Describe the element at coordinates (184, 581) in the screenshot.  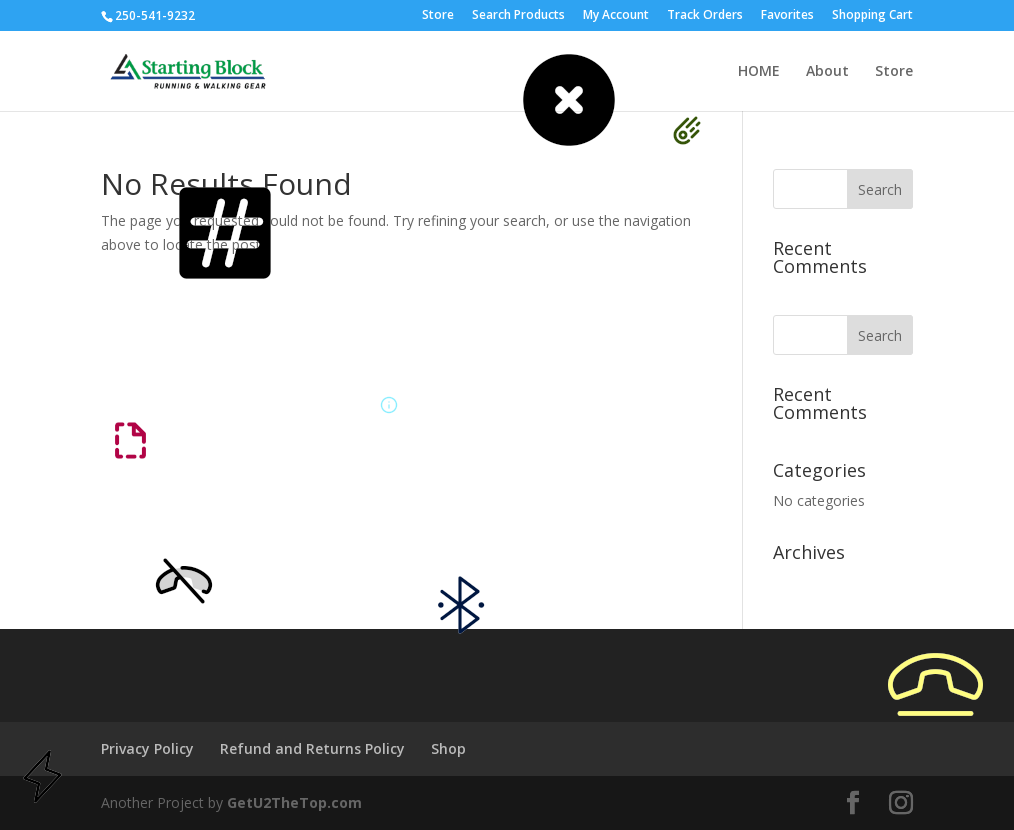
I see `end or decline a phone call` at that location.